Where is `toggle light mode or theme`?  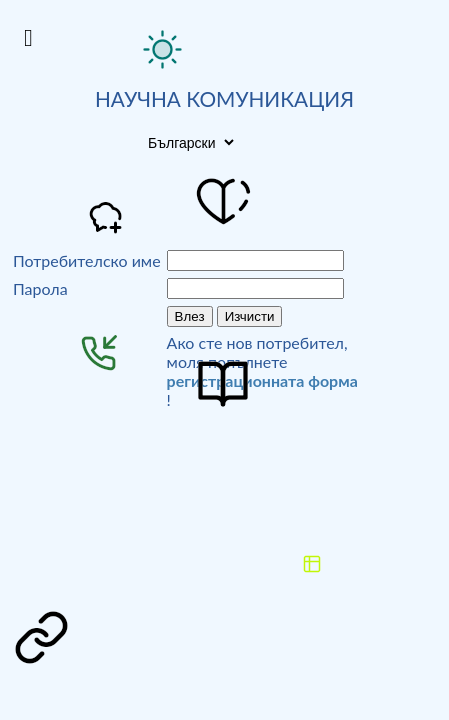
toggle light mode or theme is located at coordinates (162, 49).